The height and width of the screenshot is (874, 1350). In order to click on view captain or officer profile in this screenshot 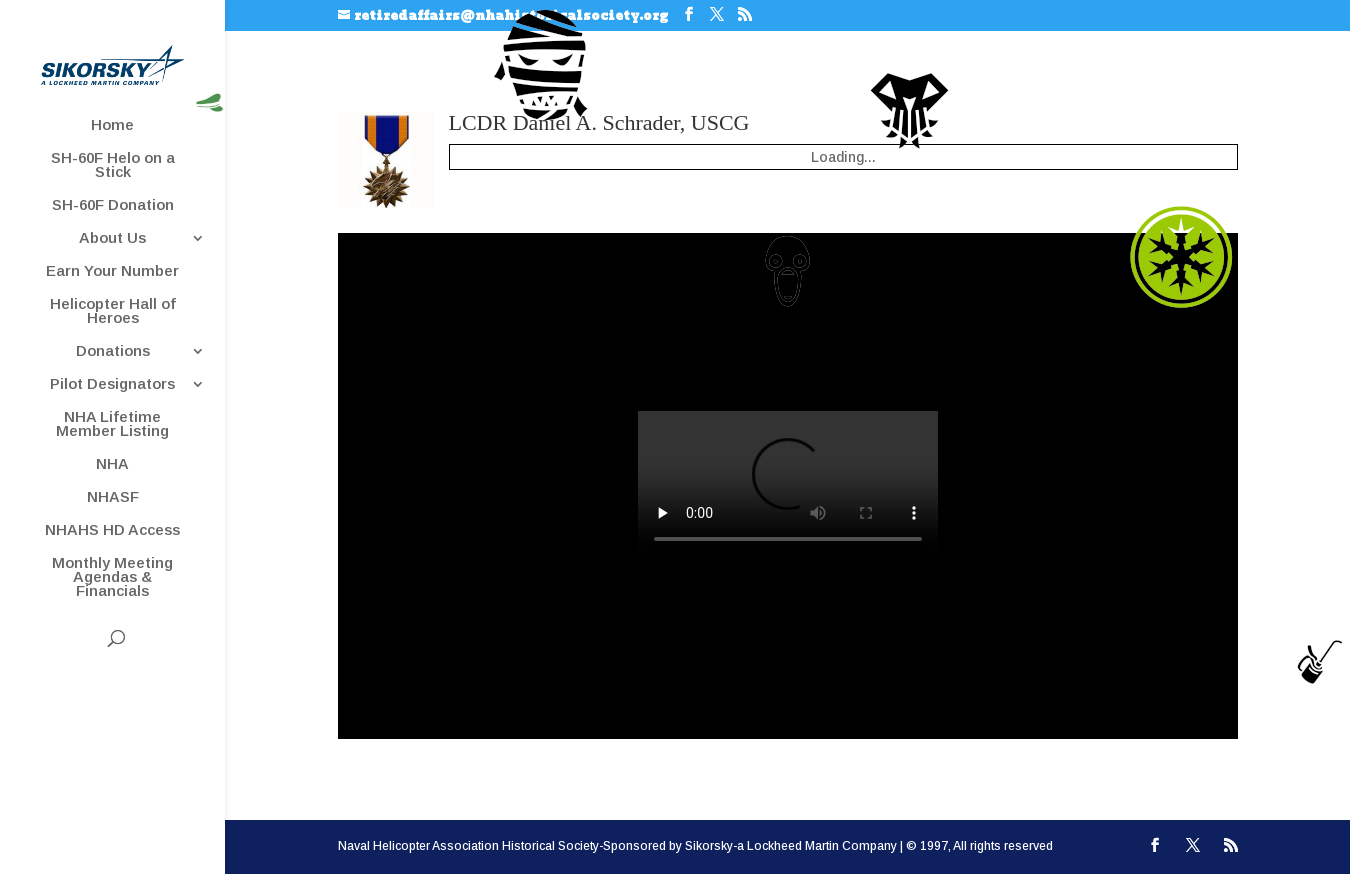, I will do `click(209, 103)`.